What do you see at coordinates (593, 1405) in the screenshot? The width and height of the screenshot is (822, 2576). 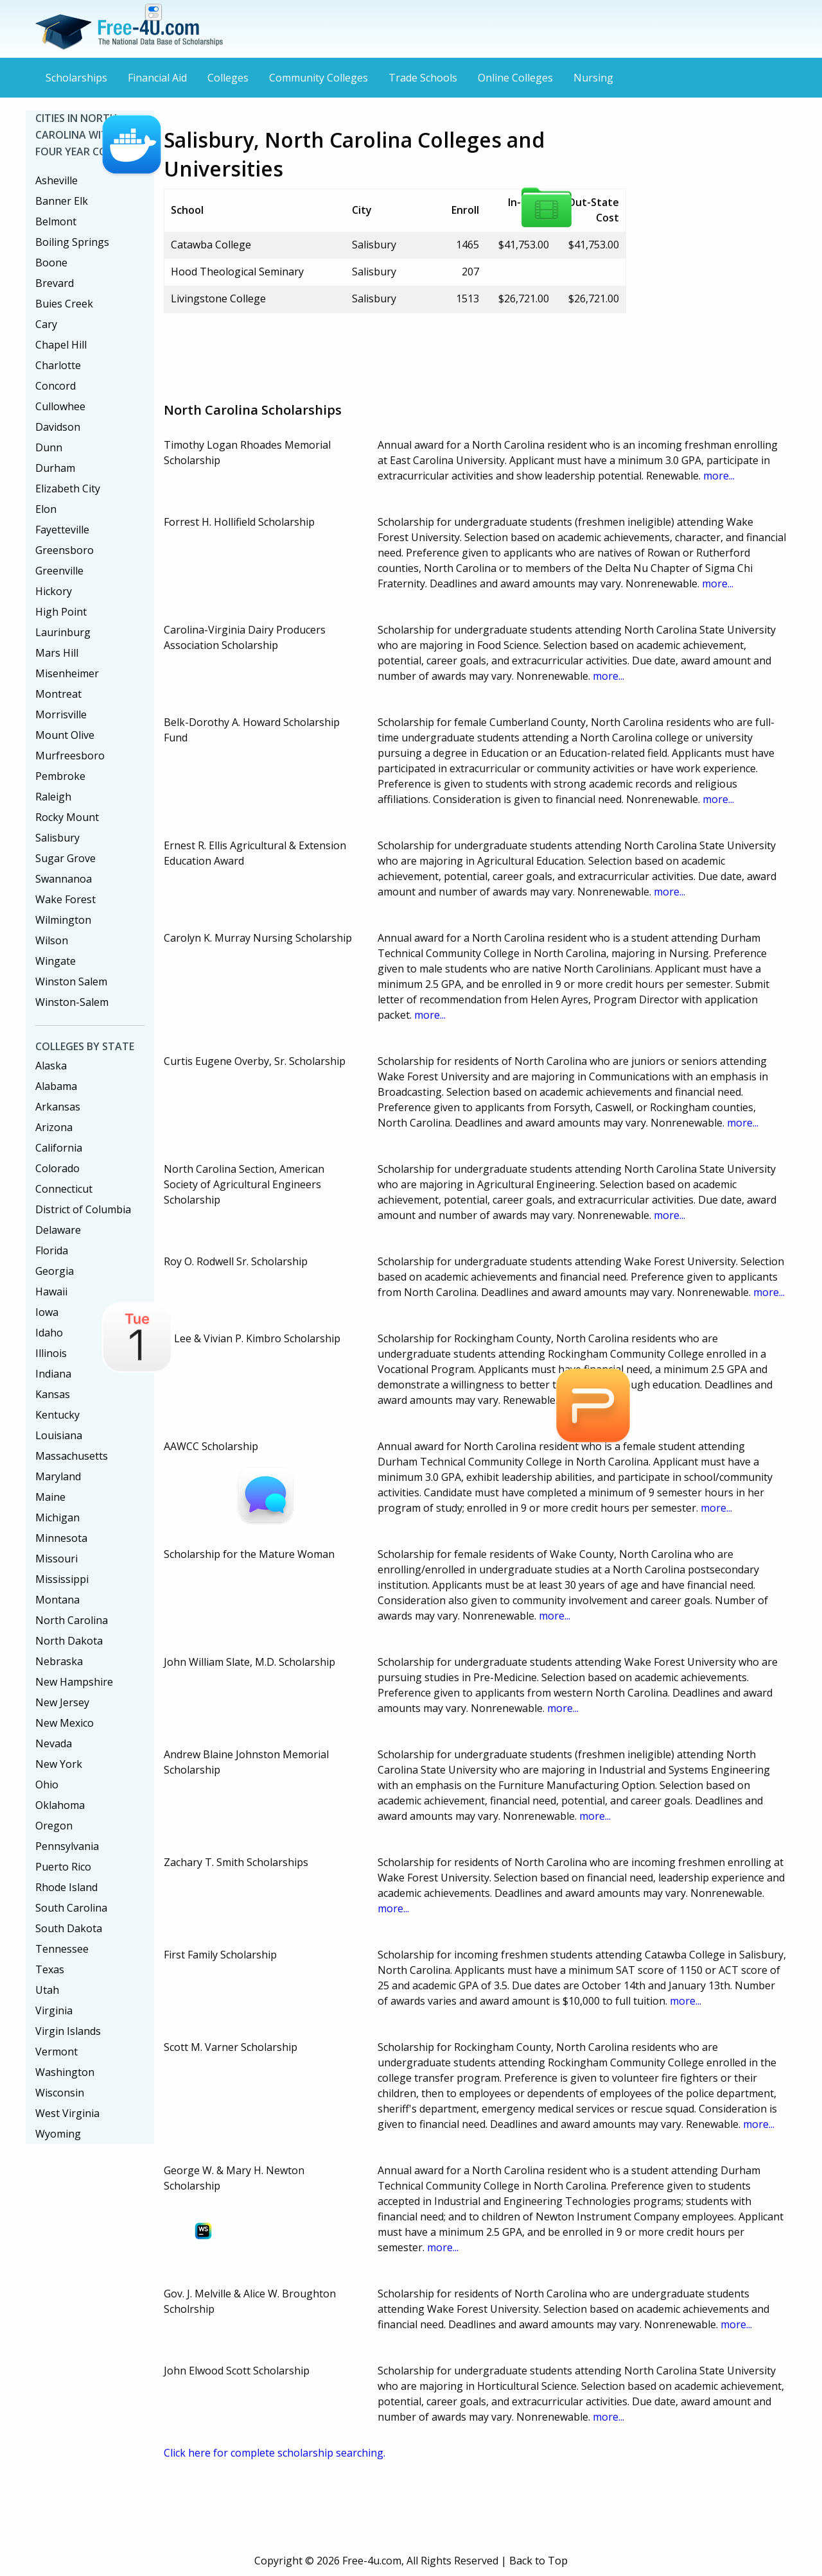 I see `open wps presentation app` at bounding box center [593, 1405].